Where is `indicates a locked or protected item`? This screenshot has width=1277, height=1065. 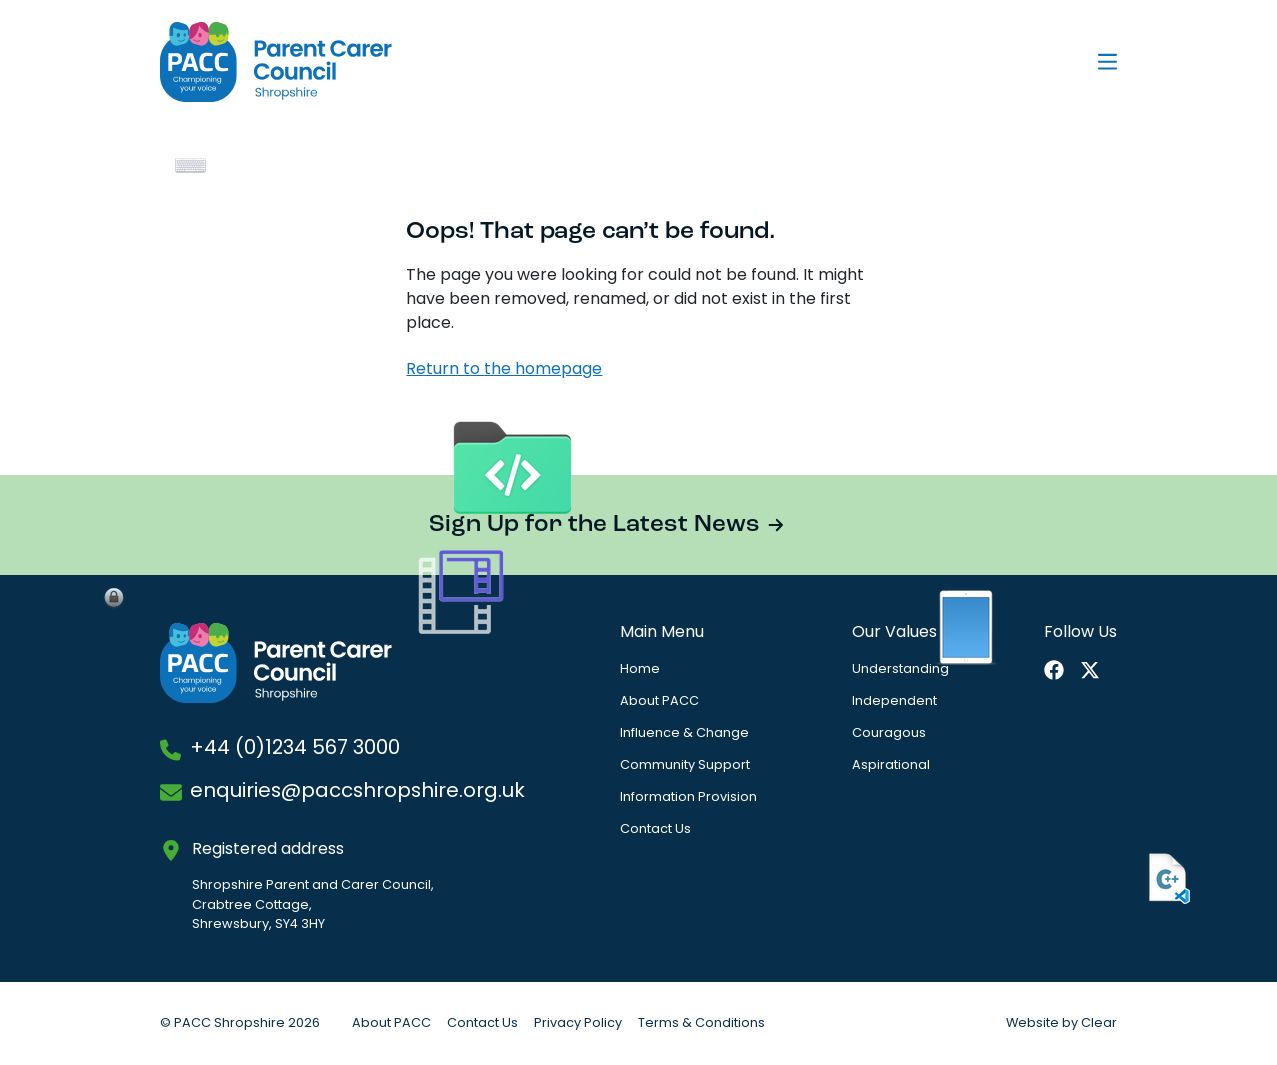
indicates a locked or protected item is located at coordinates (150, 562).